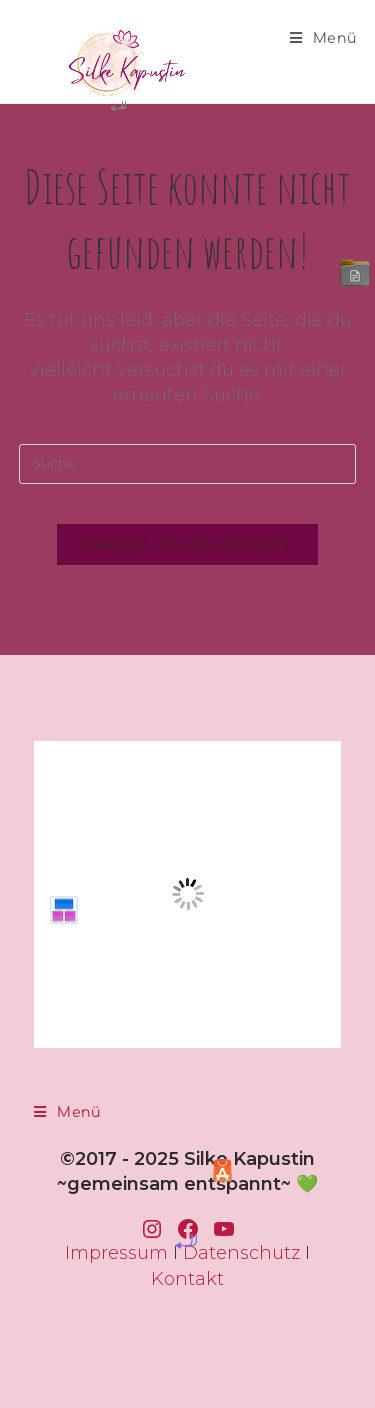  Describe the element at coordinates (185, 1240) in the screenshot. I see `reply to all recipients of an email` at that location.